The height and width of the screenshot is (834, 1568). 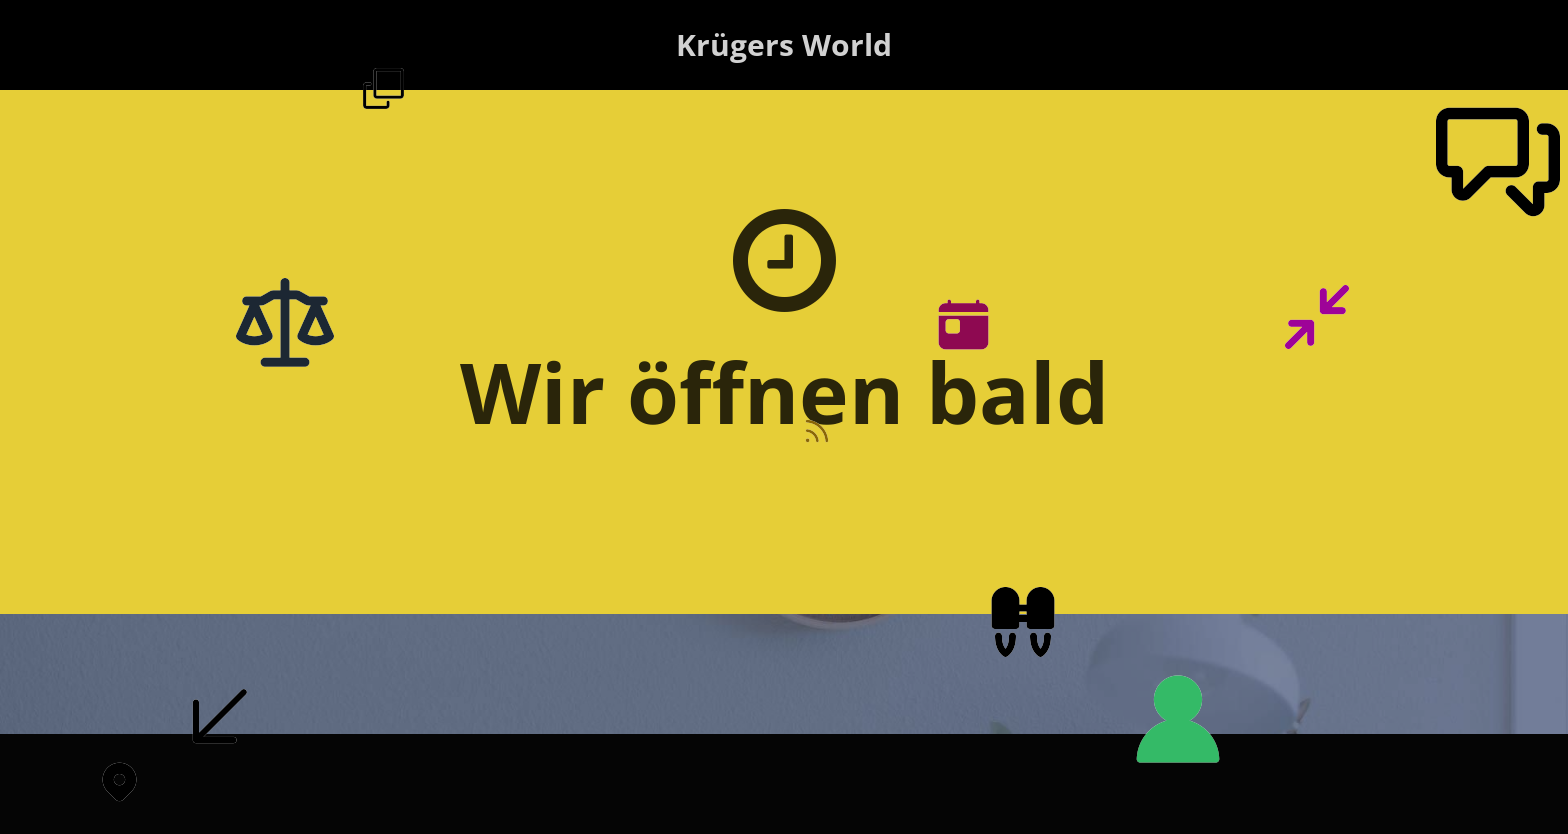 I want to click on copy to clipboard, so click(x=383, y=88).